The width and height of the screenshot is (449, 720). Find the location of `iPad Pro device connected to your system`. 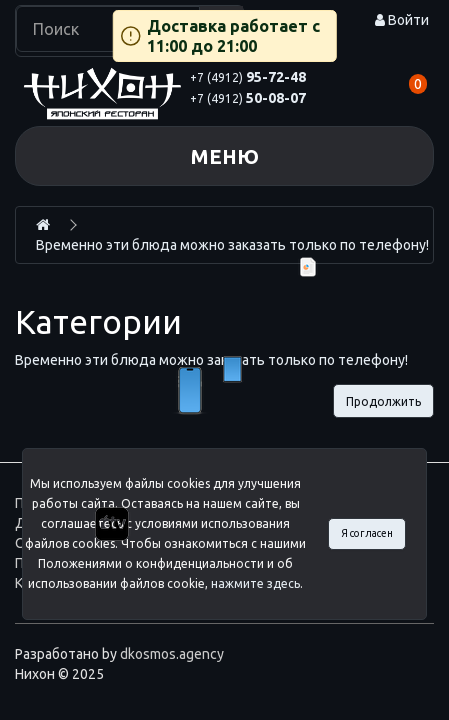

iPad Pro device connected to your system is located at coordinates (232, 369).